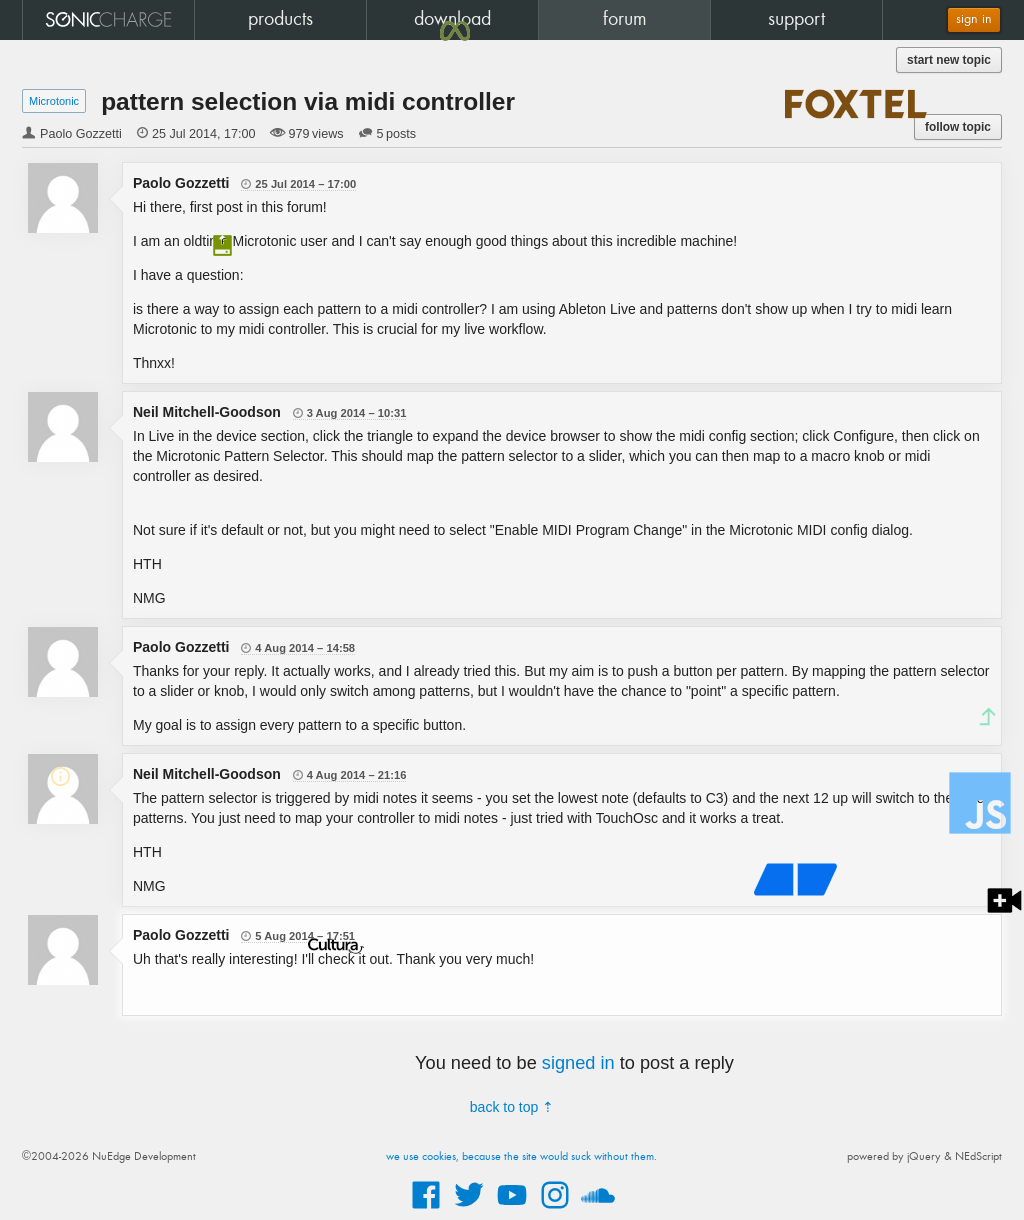  I want to click on open the Foxtel streaming app, so click(856, 104).